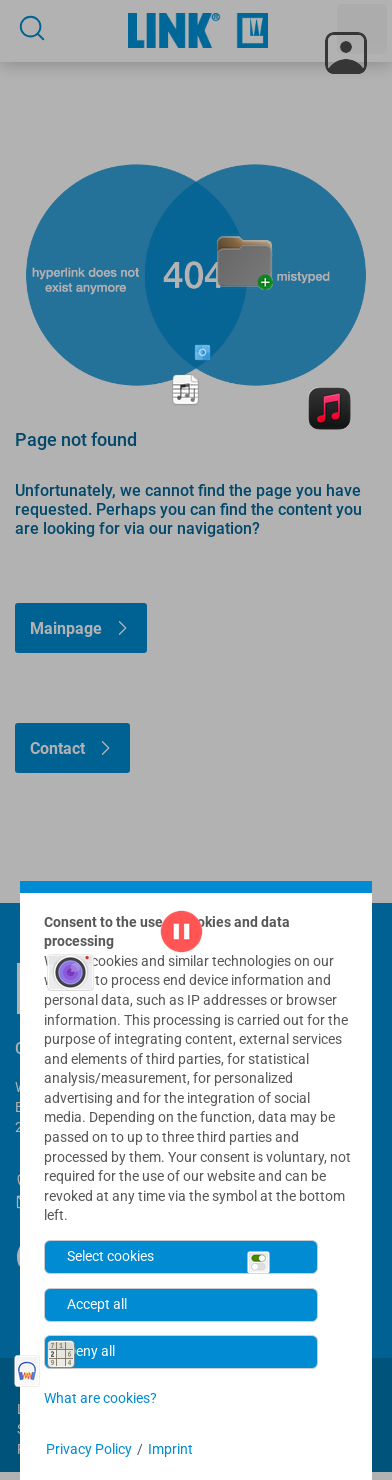 This screenshot has width=392, height=1480. What do you see at coordinates (27, 1371) in the screenshot?
I see `an audacity audio project file` at bounding box center [27, 1371].